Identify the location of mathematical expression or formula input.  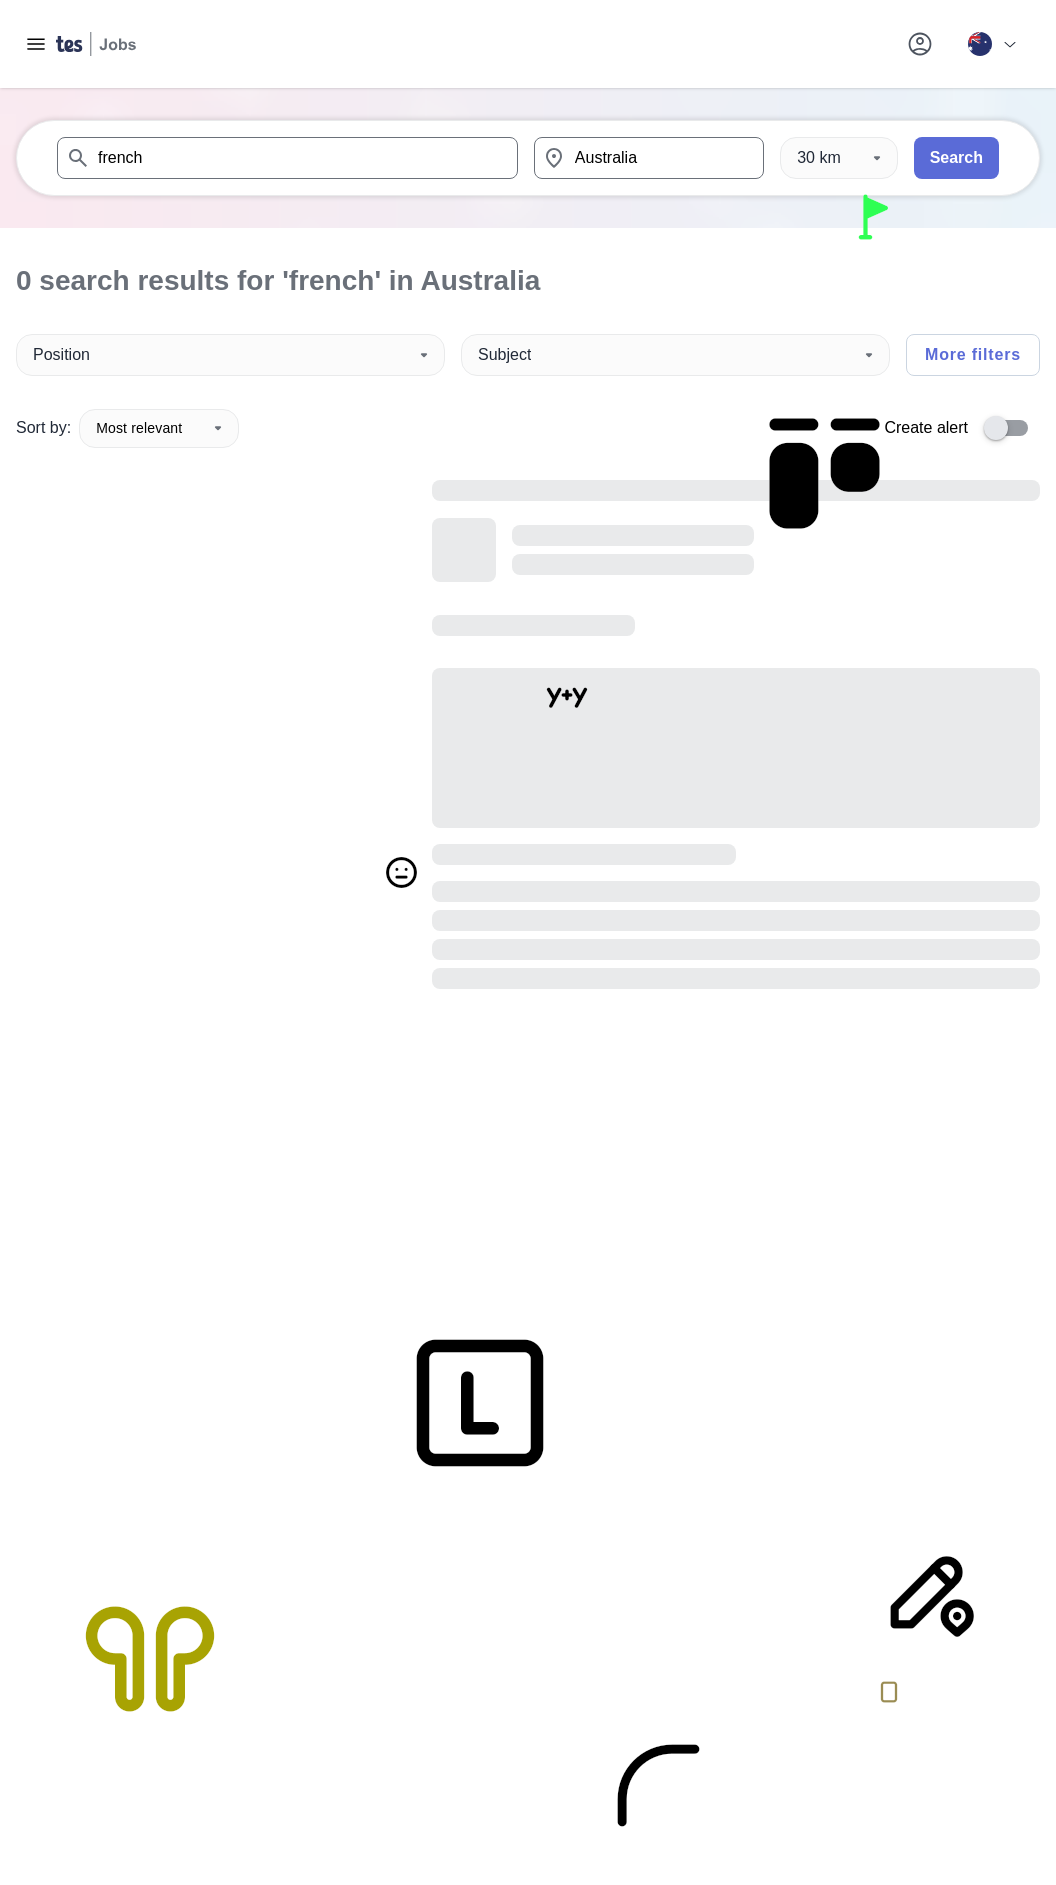
(567, 695).